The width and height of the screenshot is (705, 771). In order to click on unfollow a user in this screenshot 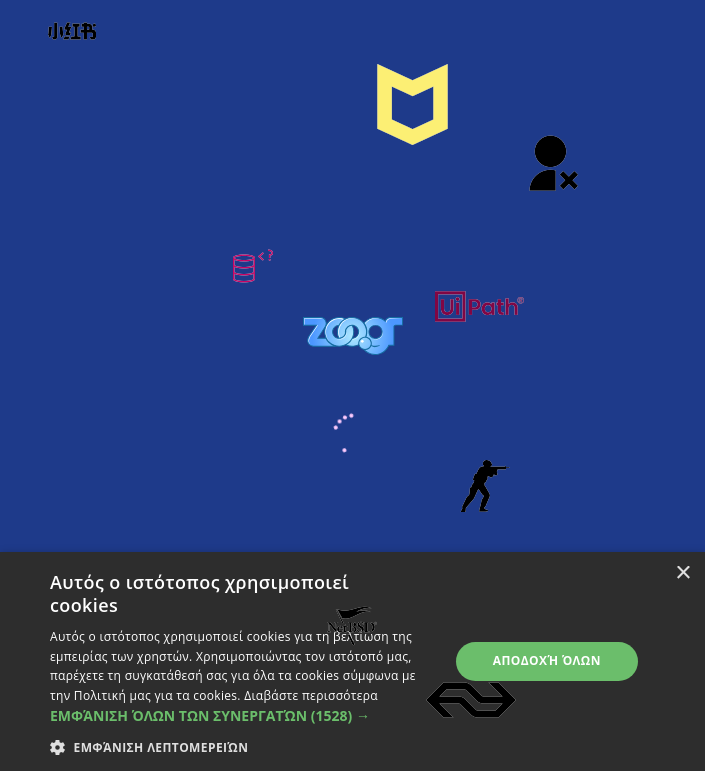, I will do `click(550, 164)`.